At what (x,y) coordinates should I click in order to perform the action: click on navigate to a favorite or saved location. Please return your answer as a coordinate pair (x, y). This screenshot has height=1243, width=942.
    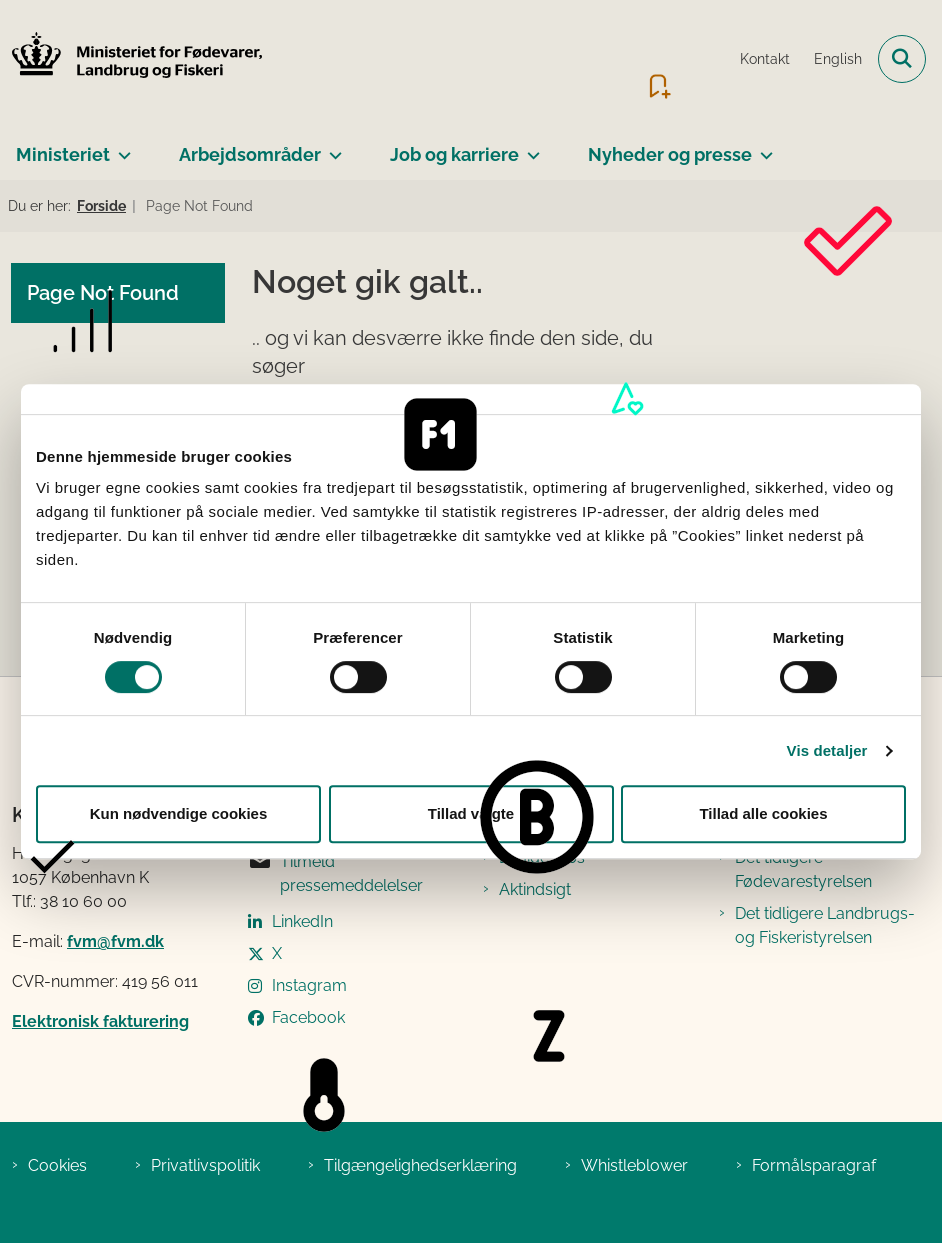
    Looking at the image, I should click on (626, 398).